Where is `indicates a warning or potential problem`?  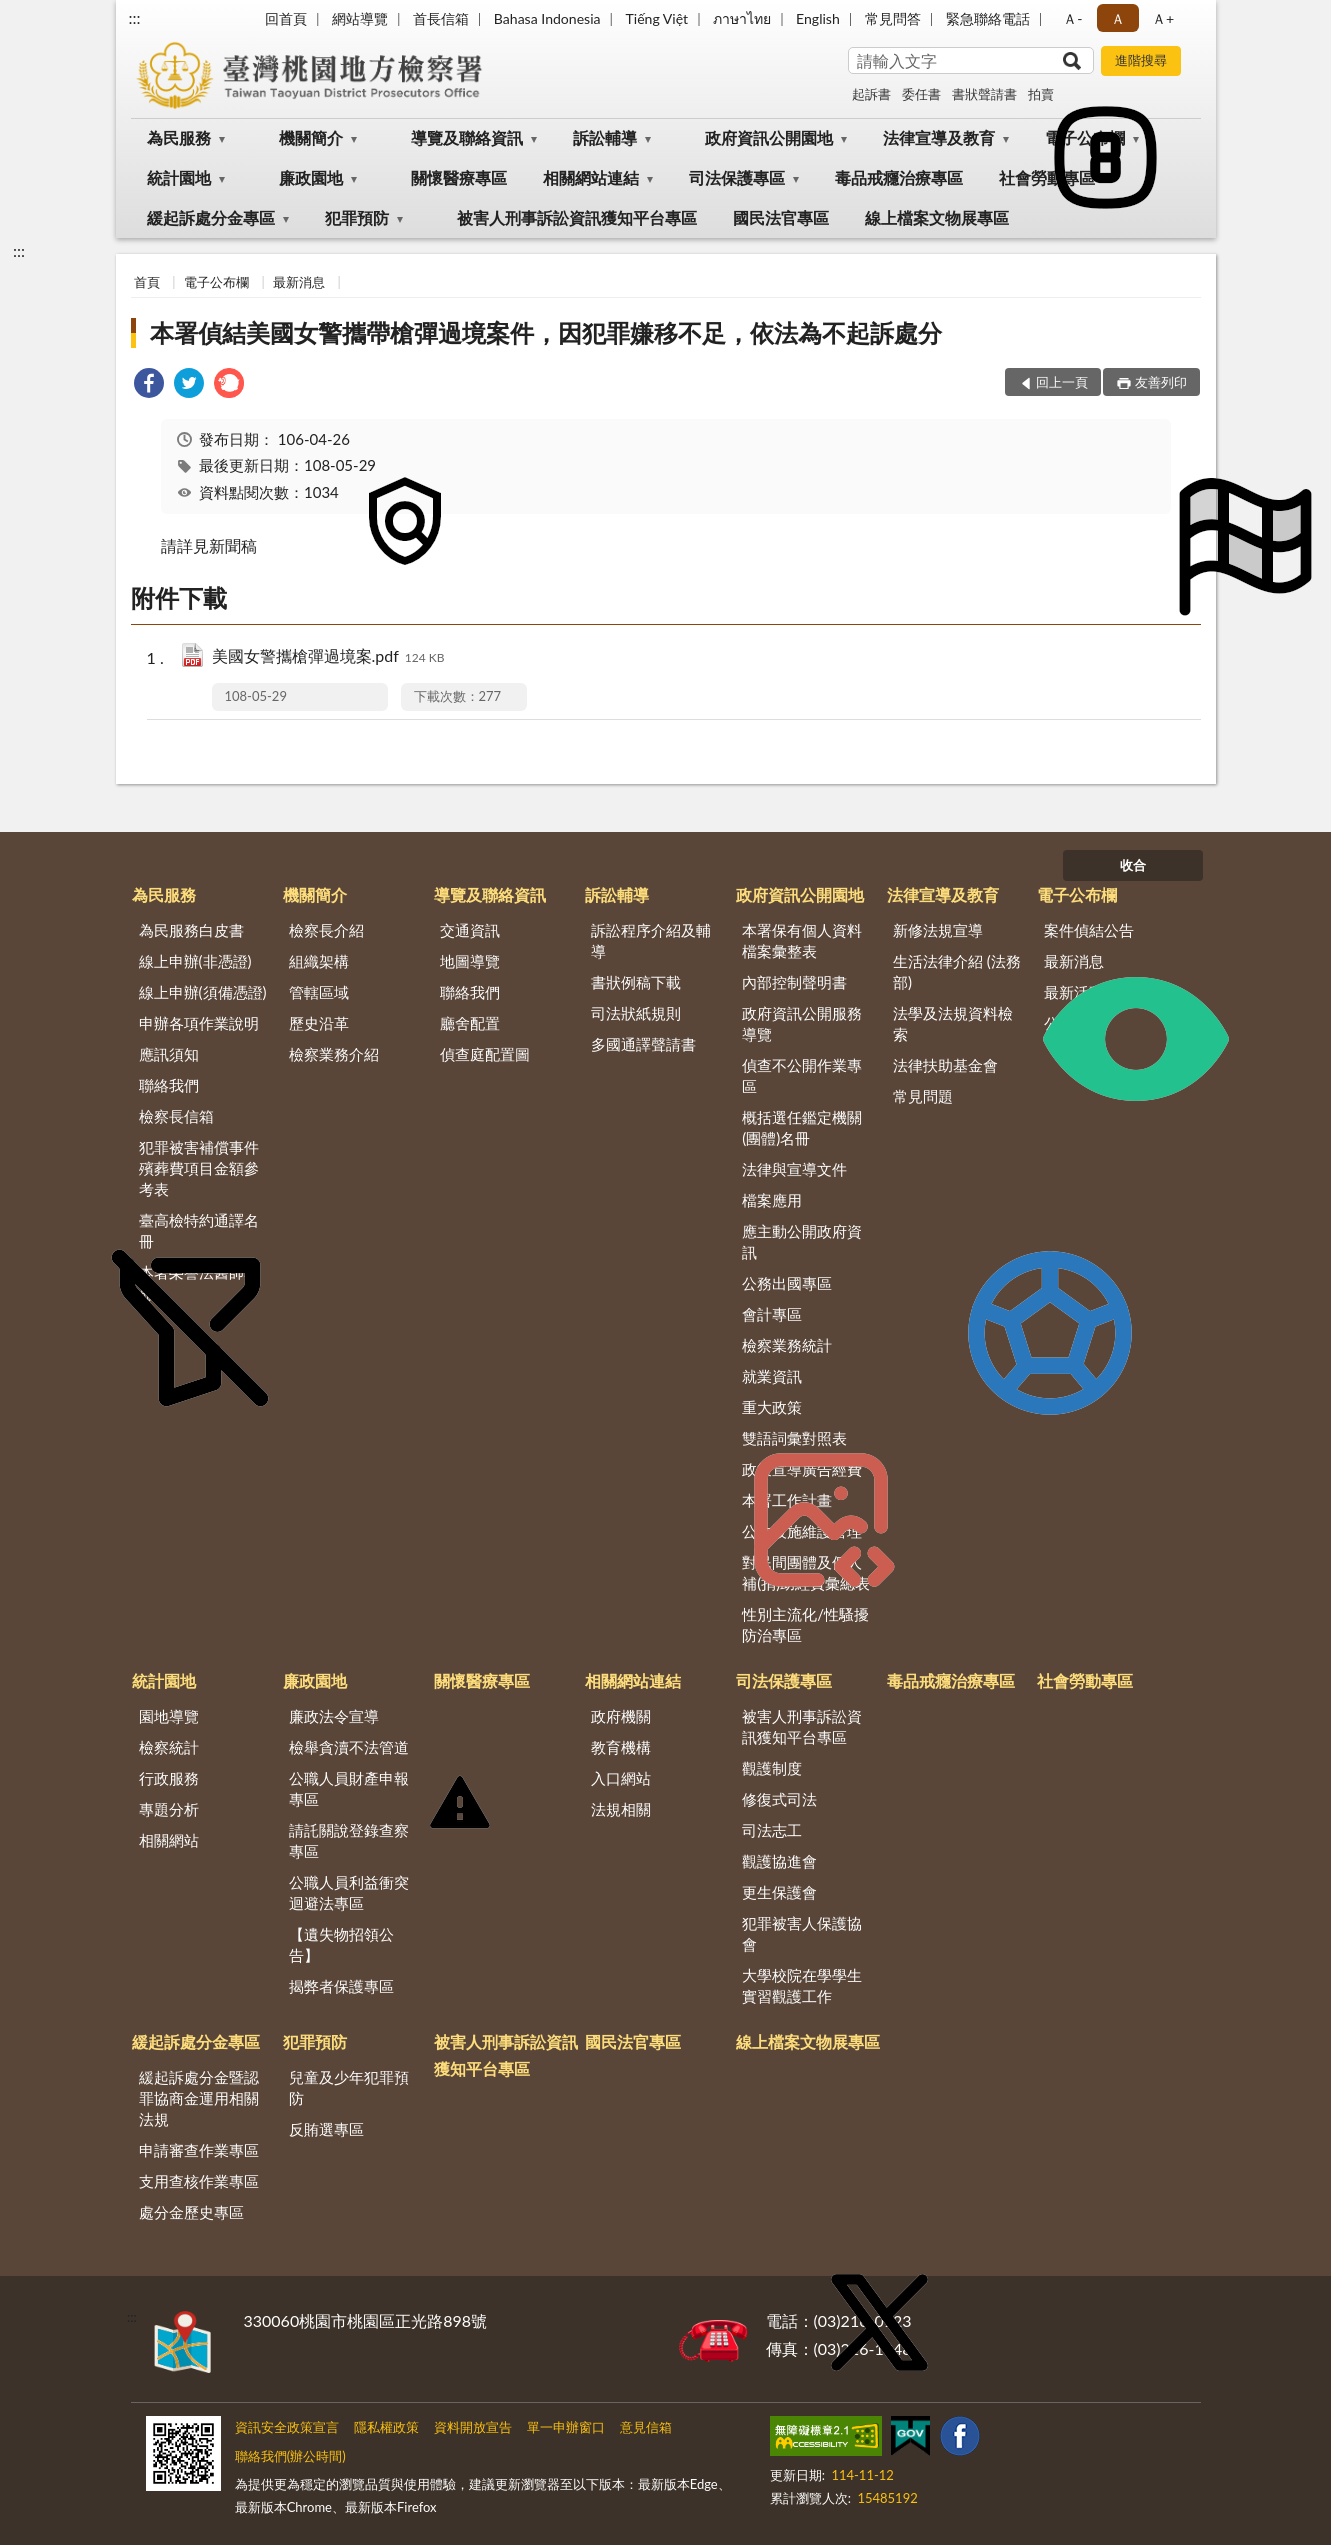
indicates a warning or potential problem is located at coordinates (460, 1802).